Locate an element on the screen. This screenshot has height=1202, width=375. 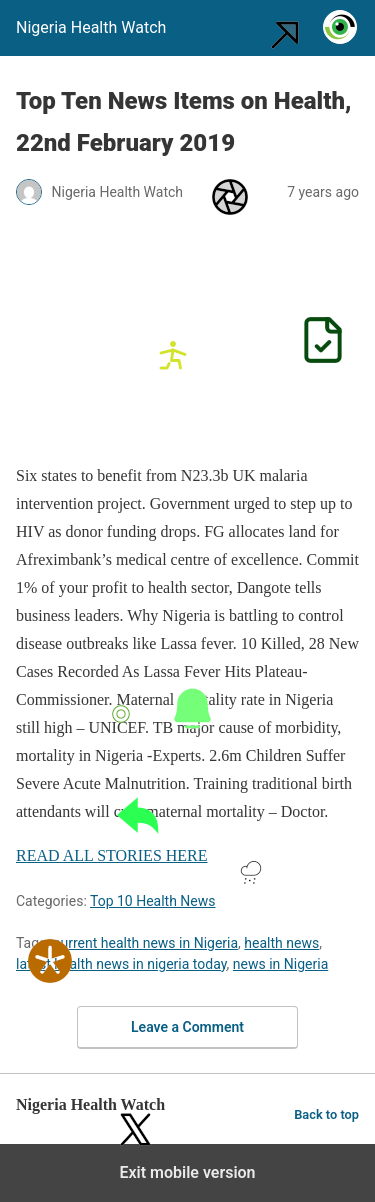
open link in new tab or window is located at coordinates (285, 35).